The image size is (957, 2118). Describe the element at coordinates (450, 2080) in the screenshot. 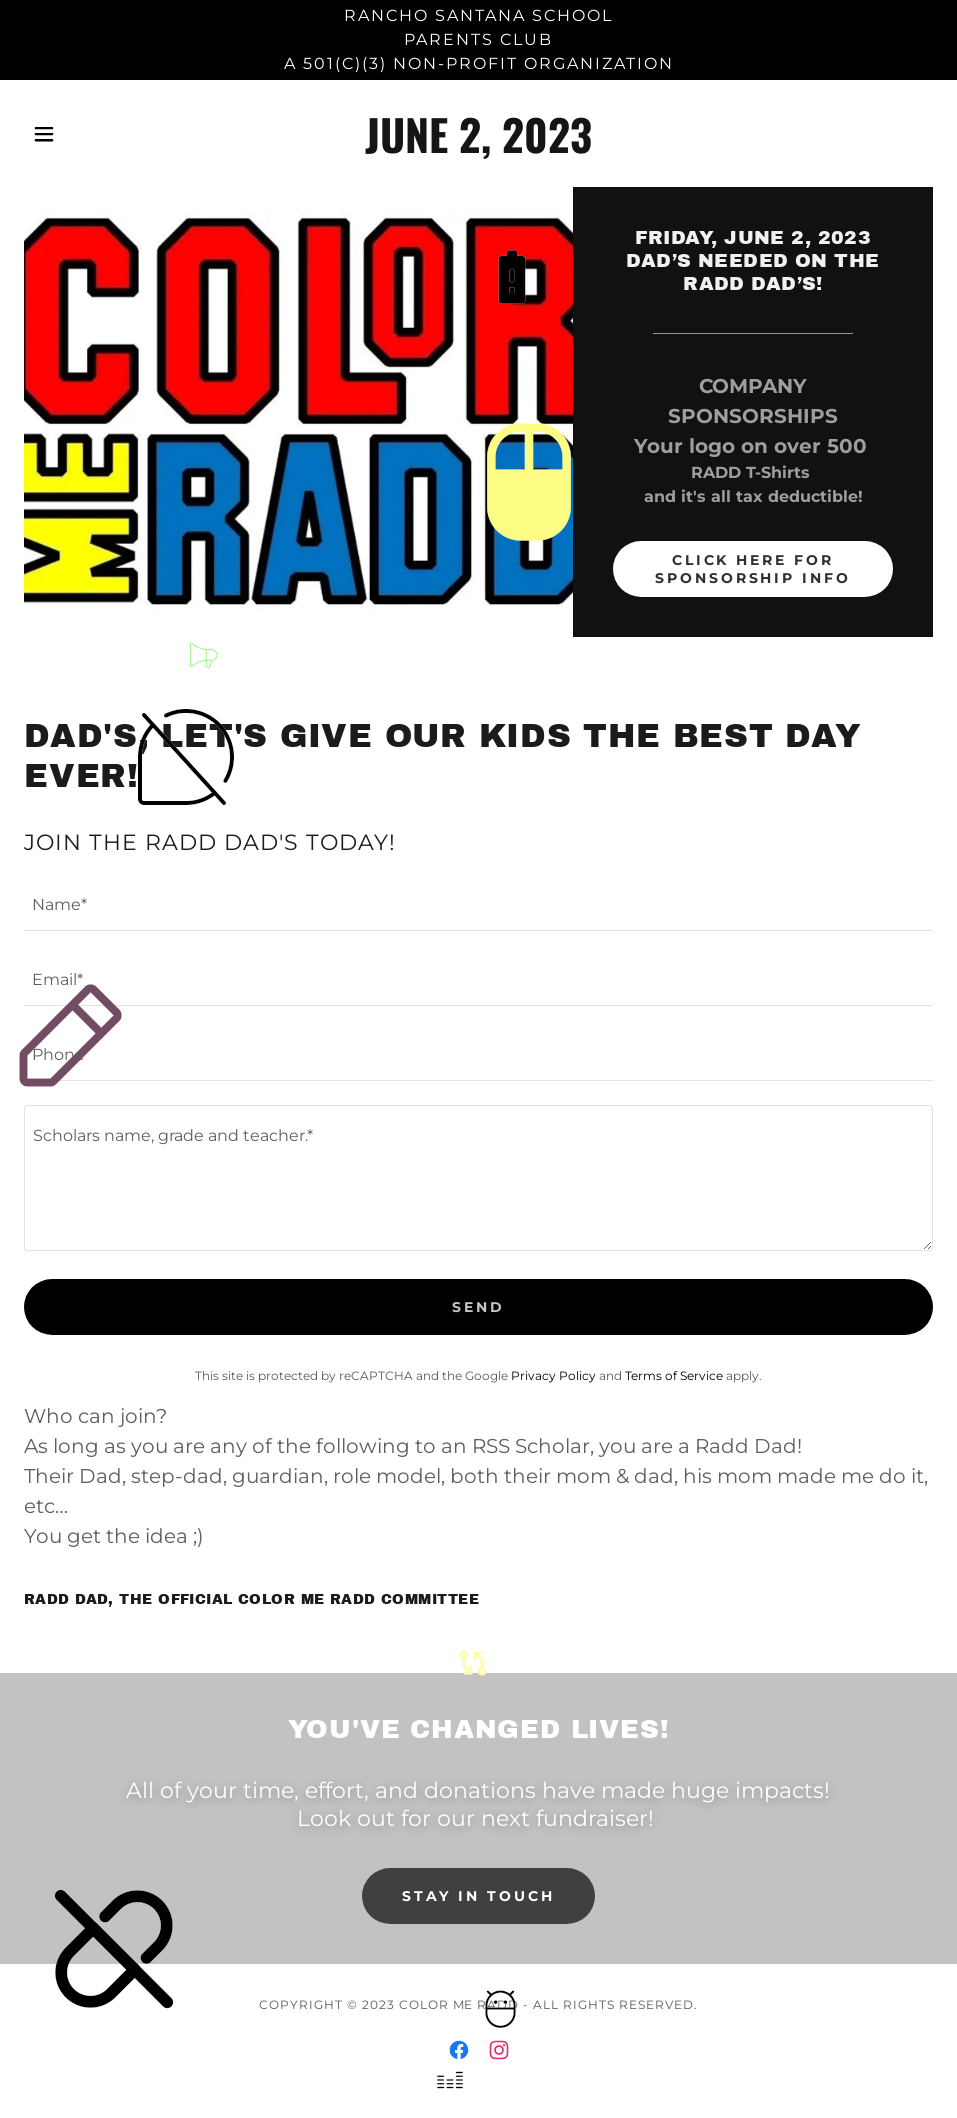

I see `adjust audio equalizer settings` at that location.